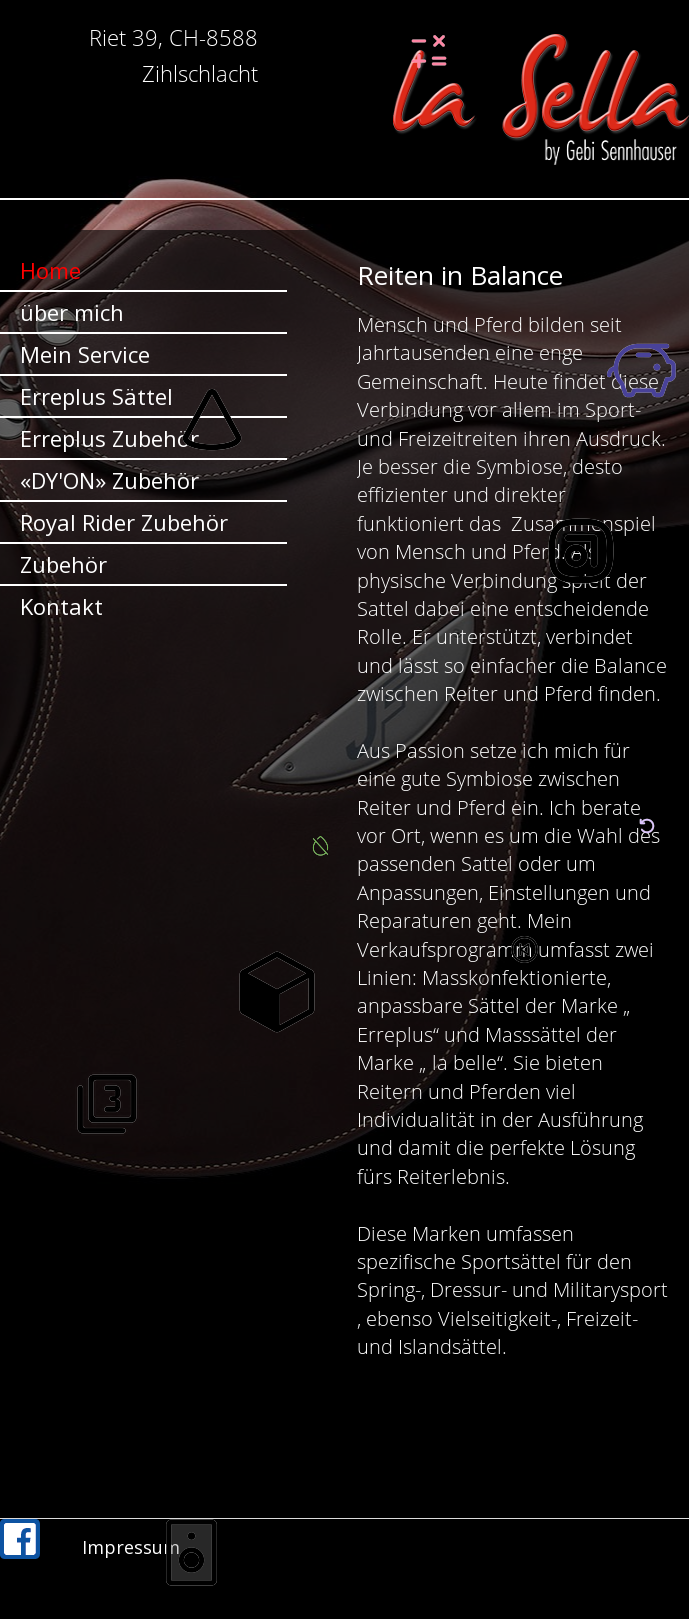  What do you see at coordinates (191, 1552) in the screenshot?
I see `adjust speaker or audio output settings` at bounding box center [191, 1552].